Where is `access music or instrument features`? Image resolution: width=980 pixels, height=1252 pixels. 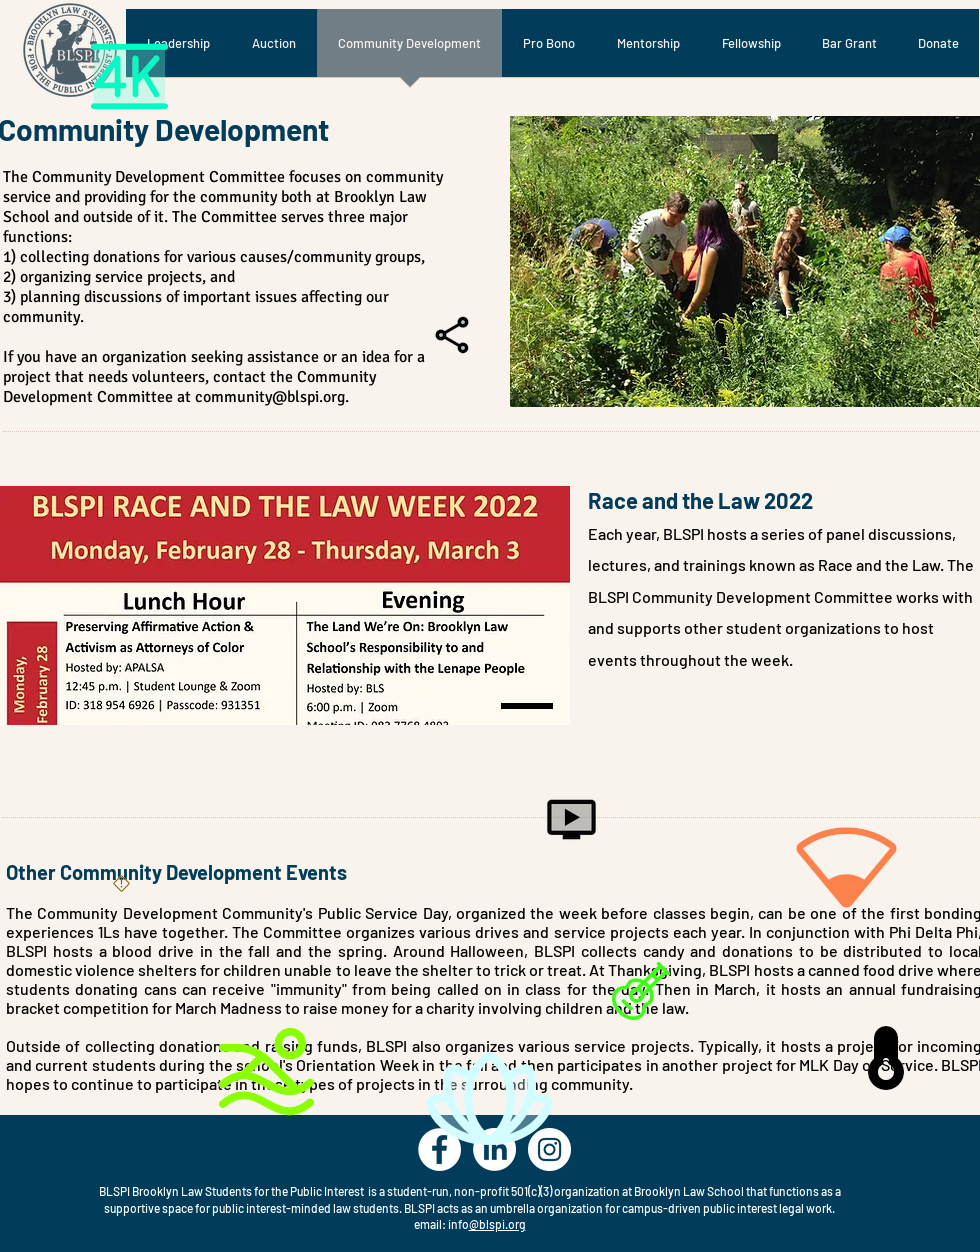 access music or instrument features is located at coordinates (640, 991).